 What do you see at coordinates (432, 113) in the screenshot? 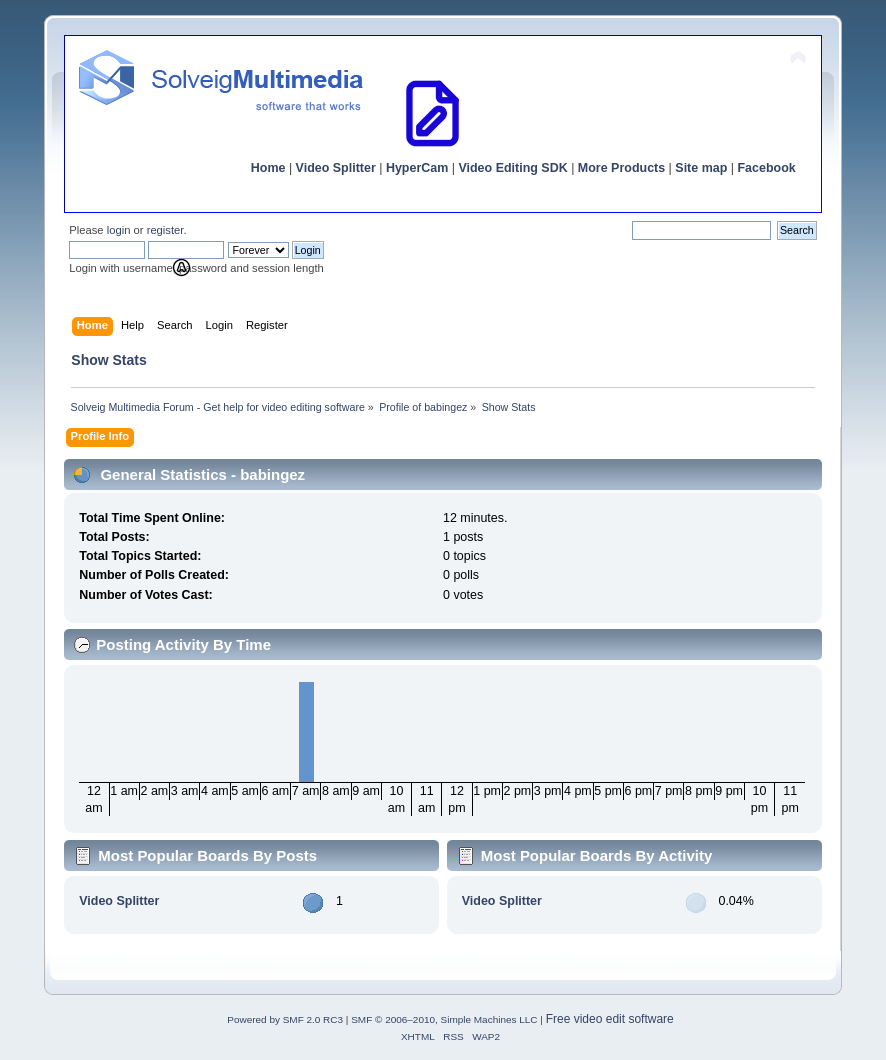
I see `edit this document` at bounding box center [432, 113].